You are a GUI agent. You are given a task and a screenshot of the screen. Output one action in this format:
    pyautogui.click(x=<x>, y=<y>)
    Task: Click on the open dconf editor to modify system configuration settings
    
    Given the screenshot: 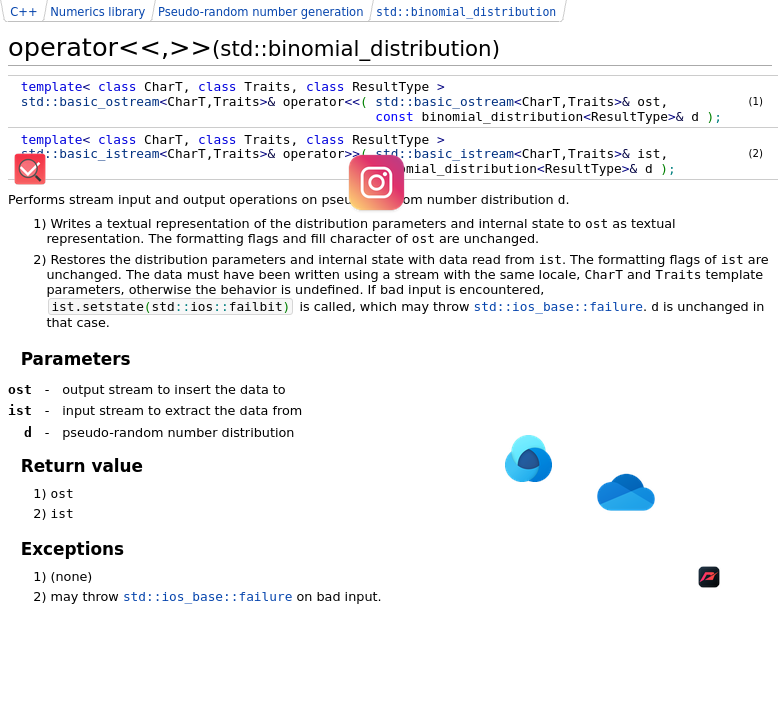 What is the action you would take?
    pyautogui.click(x=30, y=169)
    